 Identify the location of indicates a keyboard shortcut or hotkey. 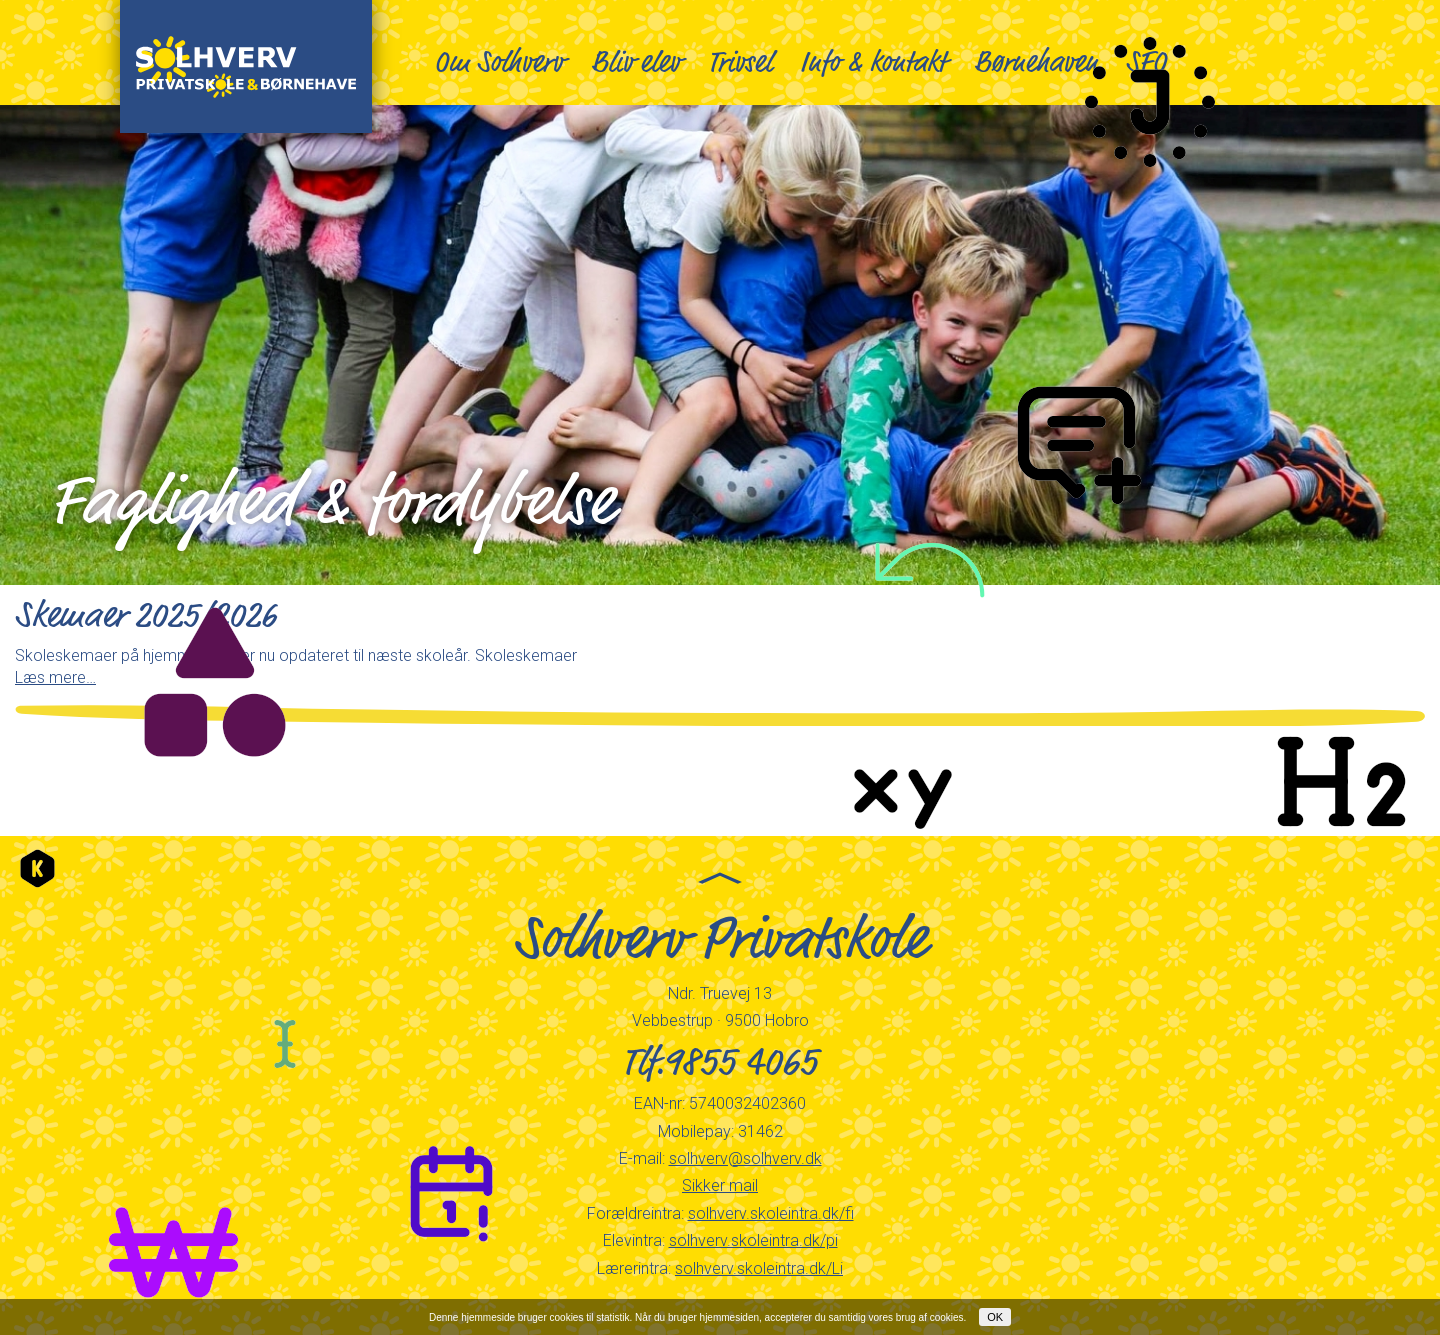
(37, 868).